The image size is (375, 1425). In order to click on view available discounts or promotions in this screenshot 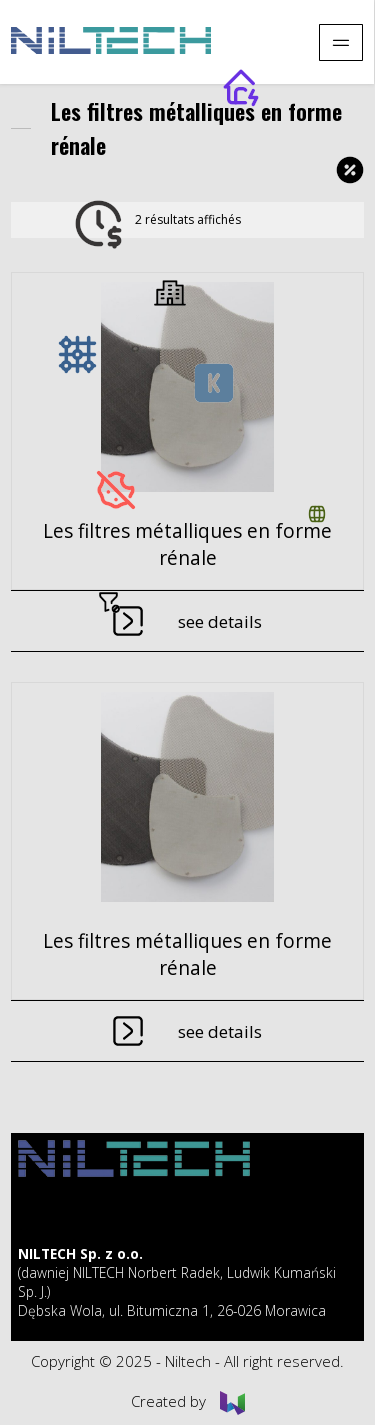, I will do `click(350, 170)`.